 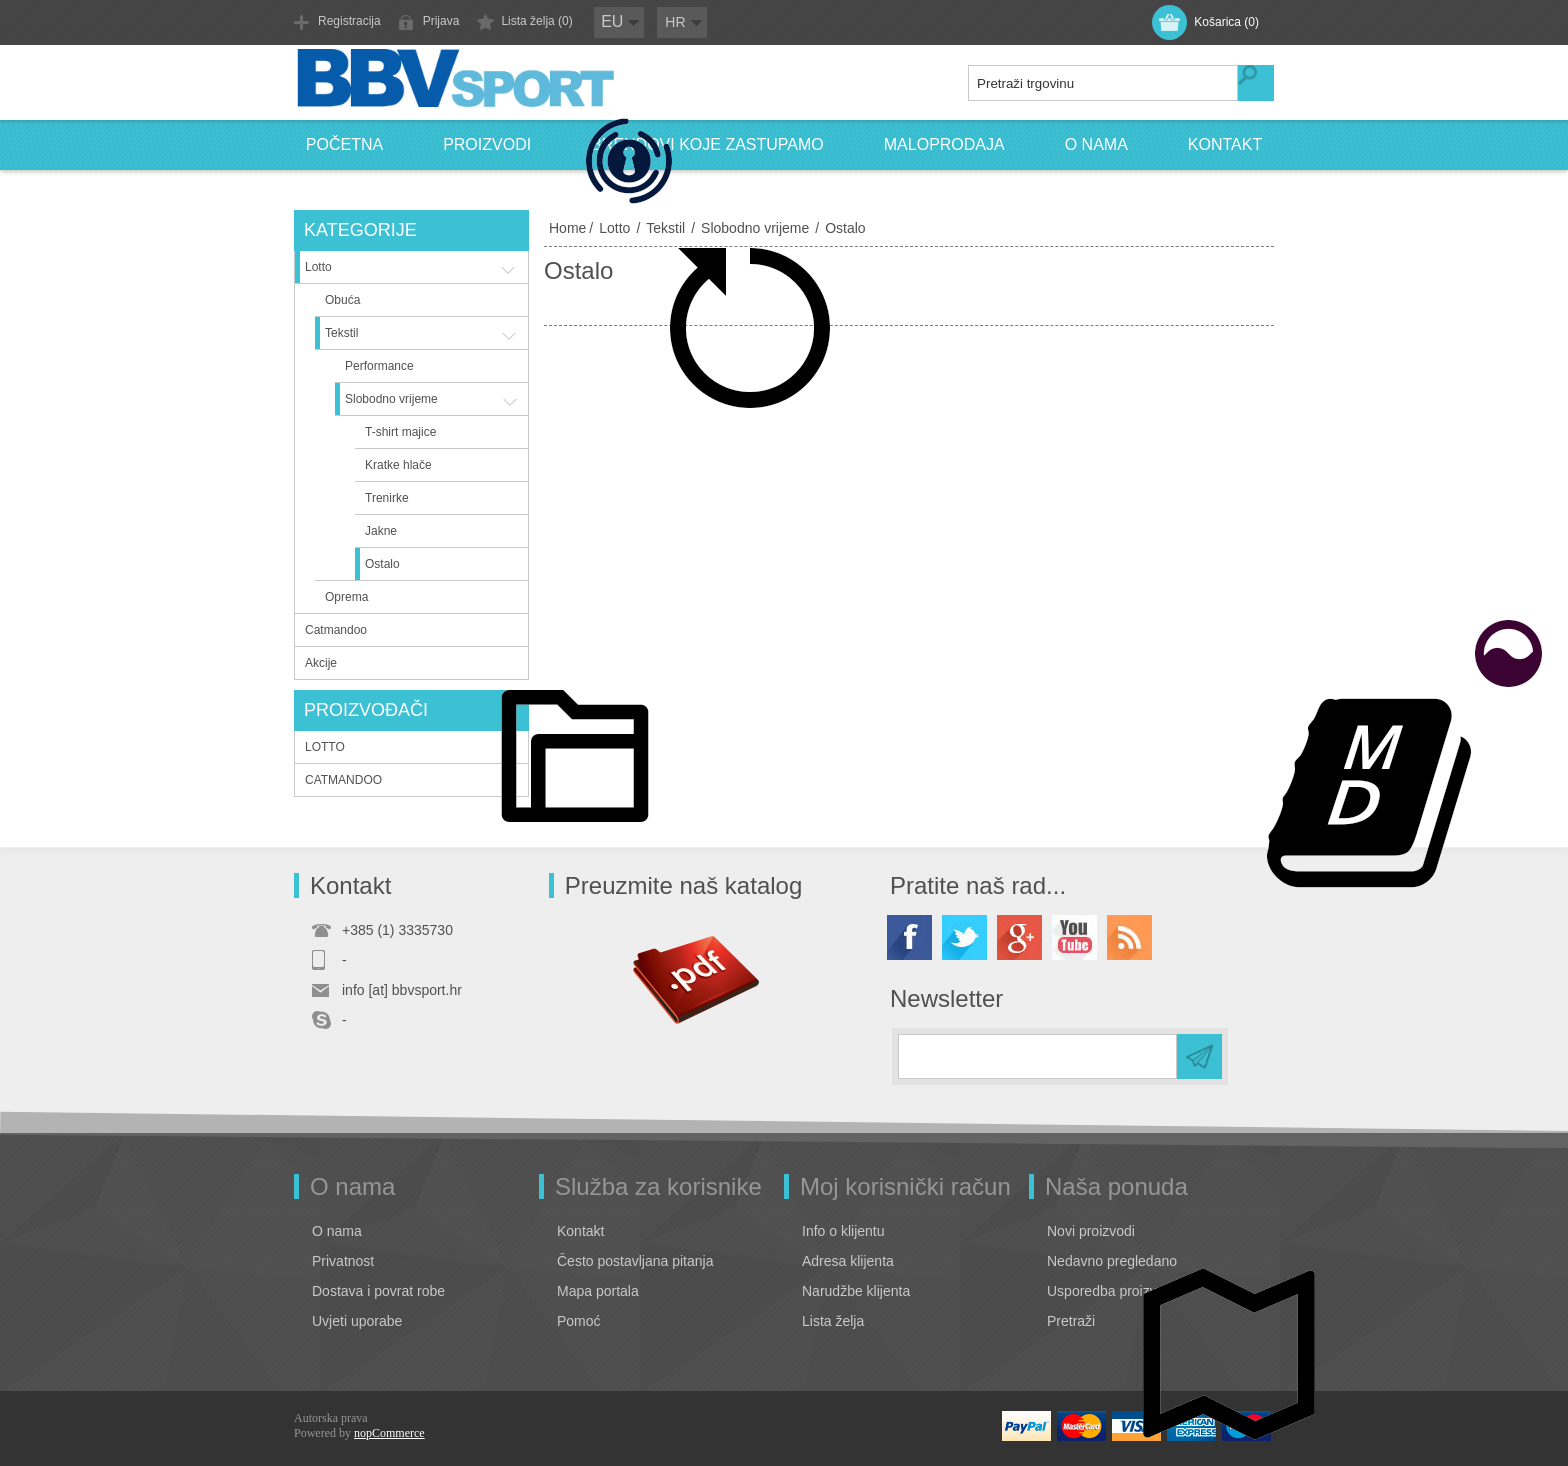 What do you see at coordinates (629, 161) in the screenshot?
I see `open authelia authentication settings` at bounding box center [629, 161].